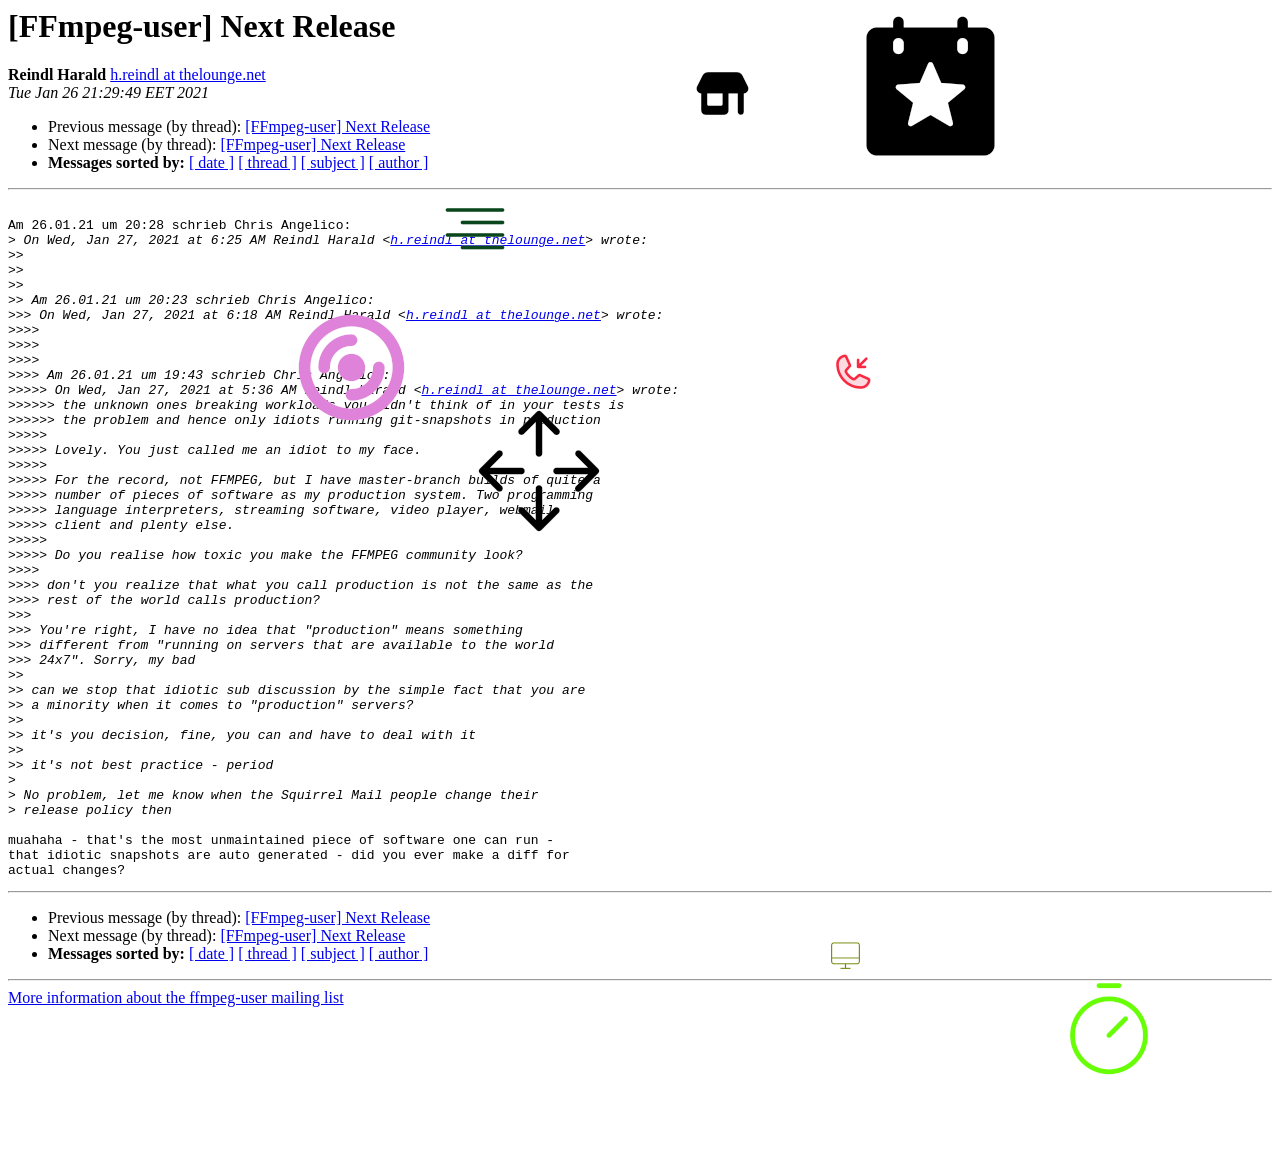 This screenshot has width=1280, height=1150. Describe the element at coordinates (930, 91) in the screenshot. I see `view starred or favorite events` at that location.